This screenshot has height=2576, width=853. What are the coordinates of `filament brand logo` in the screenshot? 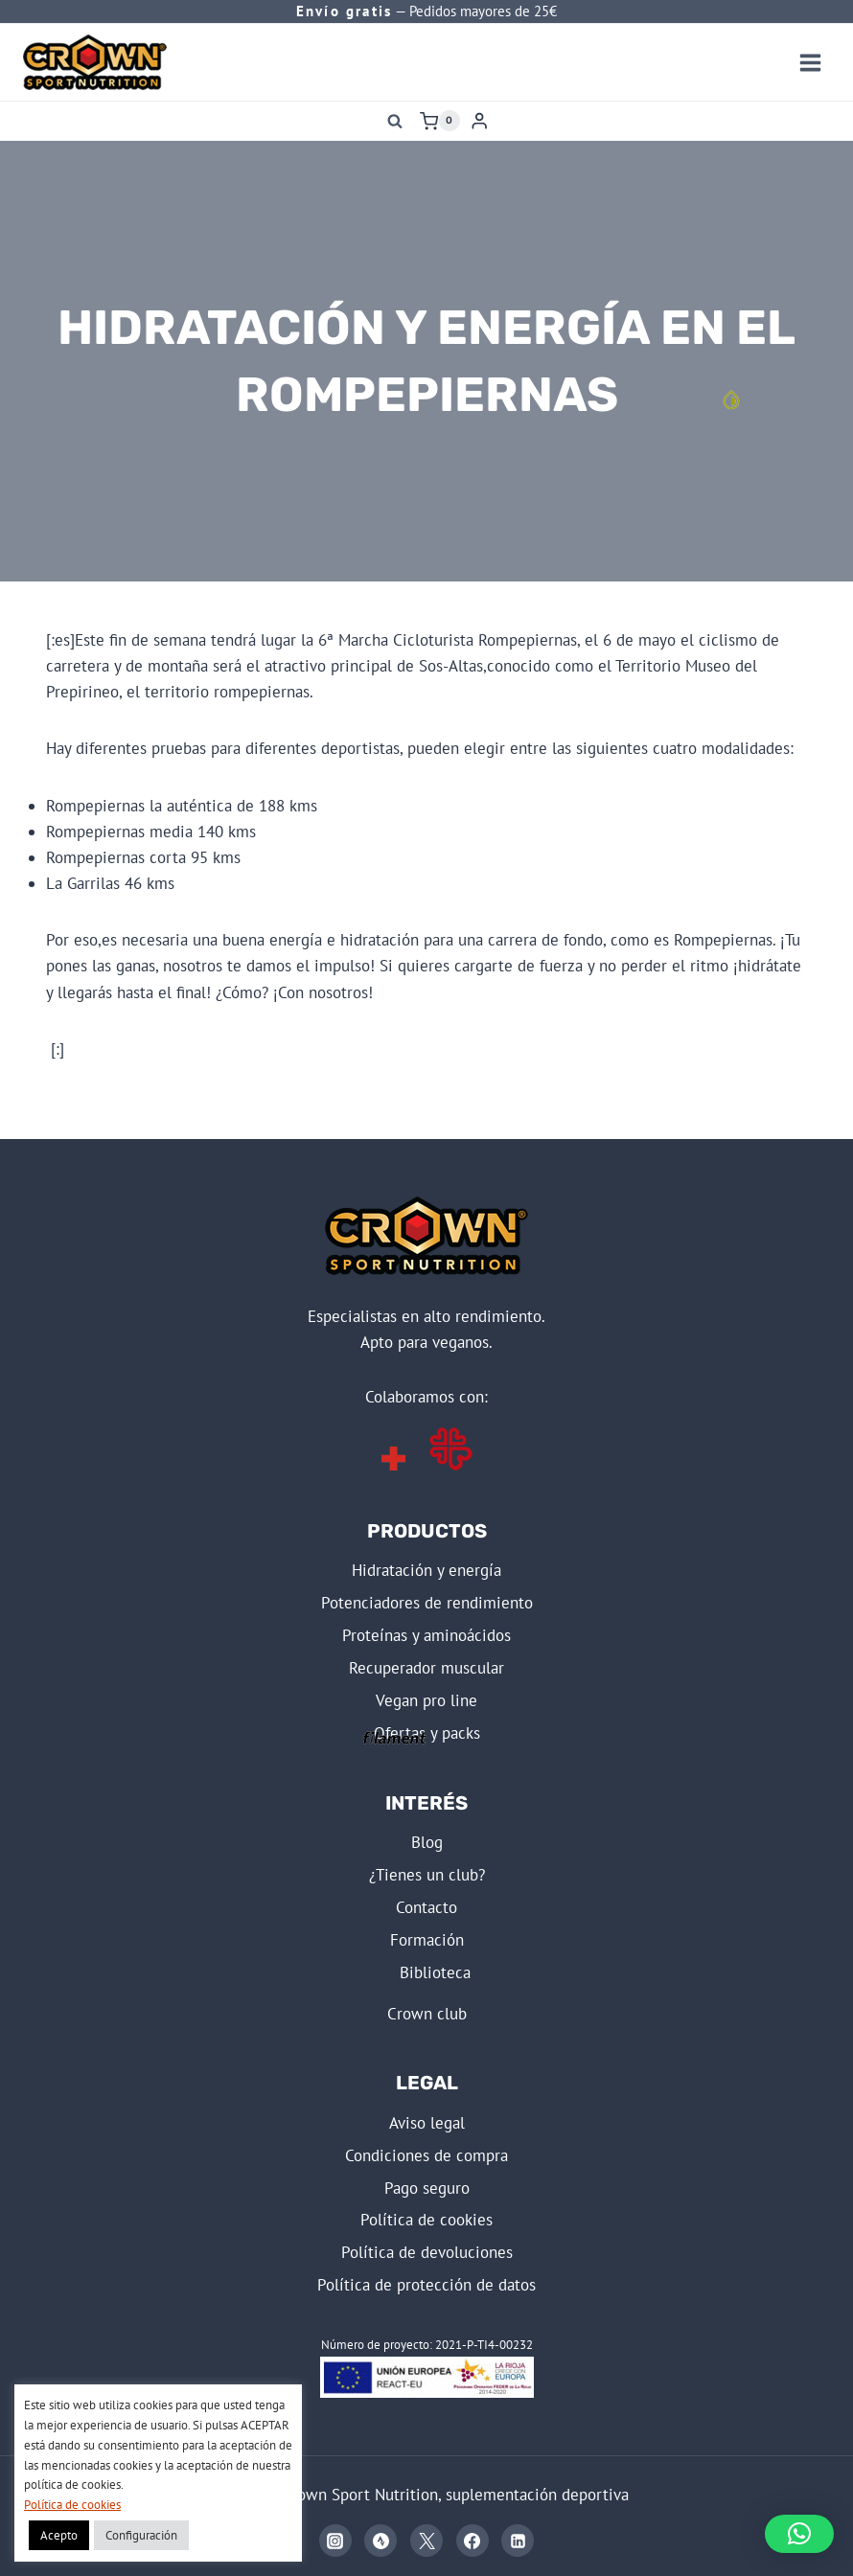 It's located at (395, 1738).